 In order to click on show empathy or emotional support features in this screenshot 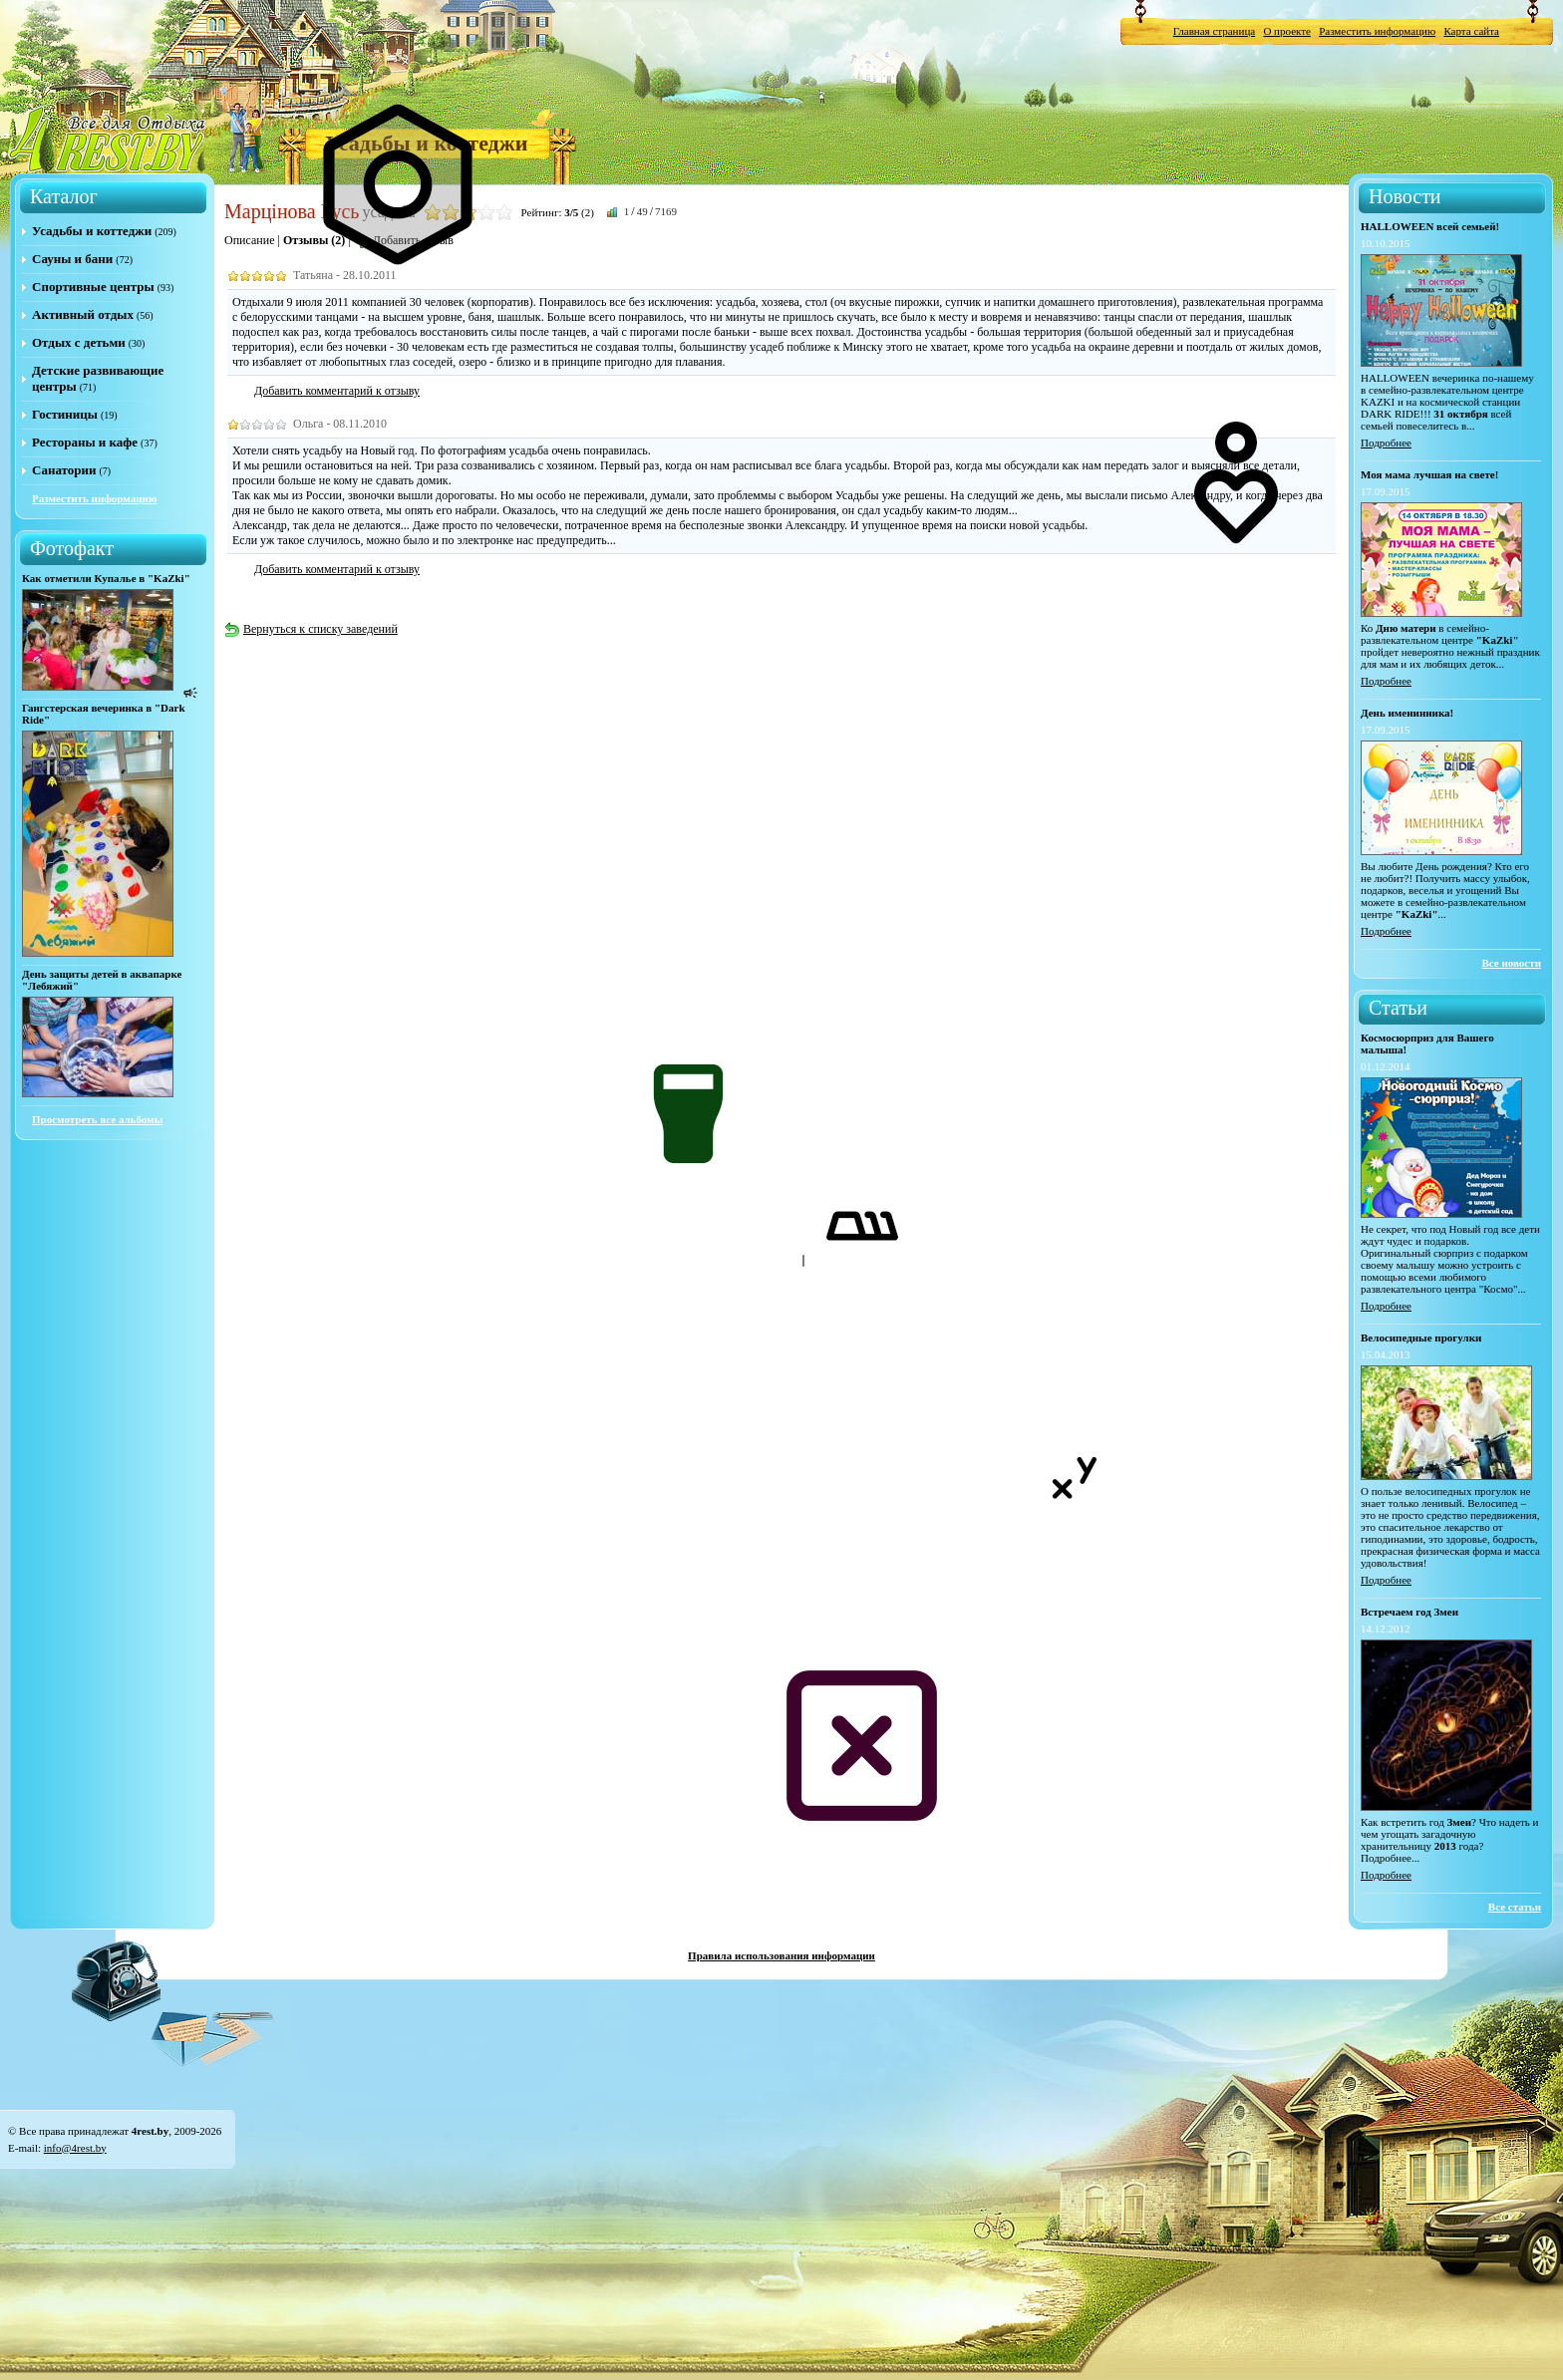, I will do `click(1236, 481)`.